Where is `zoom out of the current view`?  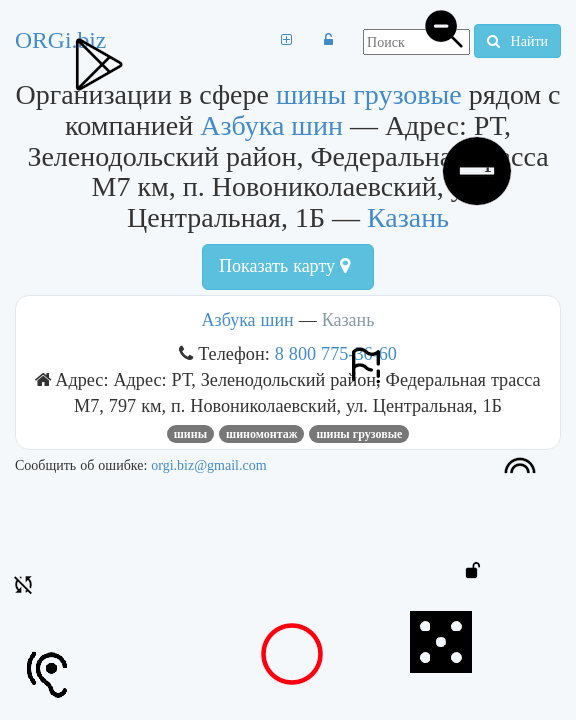
zoom out of the current view is located at coordinates (444, 29).